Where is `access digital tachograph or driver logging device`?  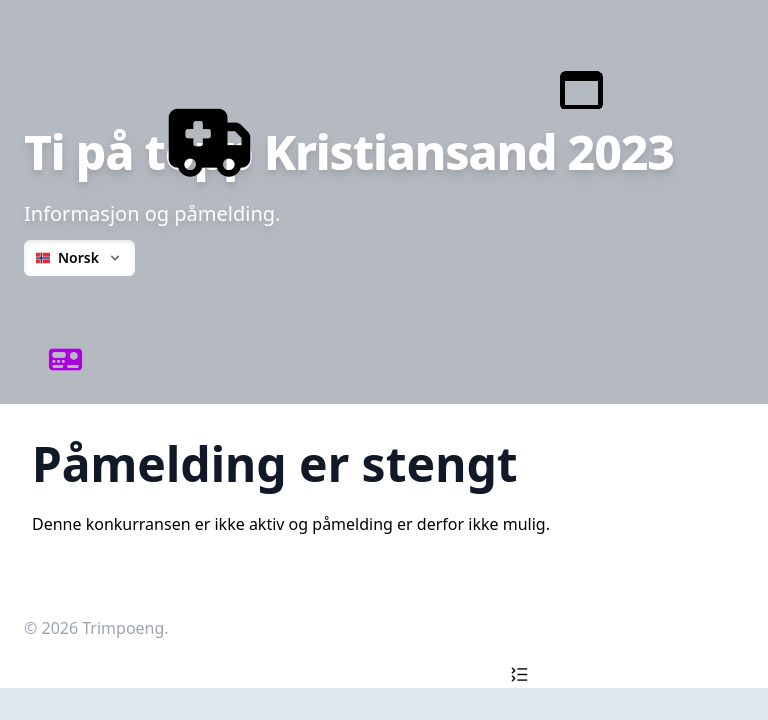 access digital tachograph or driver logging device is located at coordinates (65, 359).